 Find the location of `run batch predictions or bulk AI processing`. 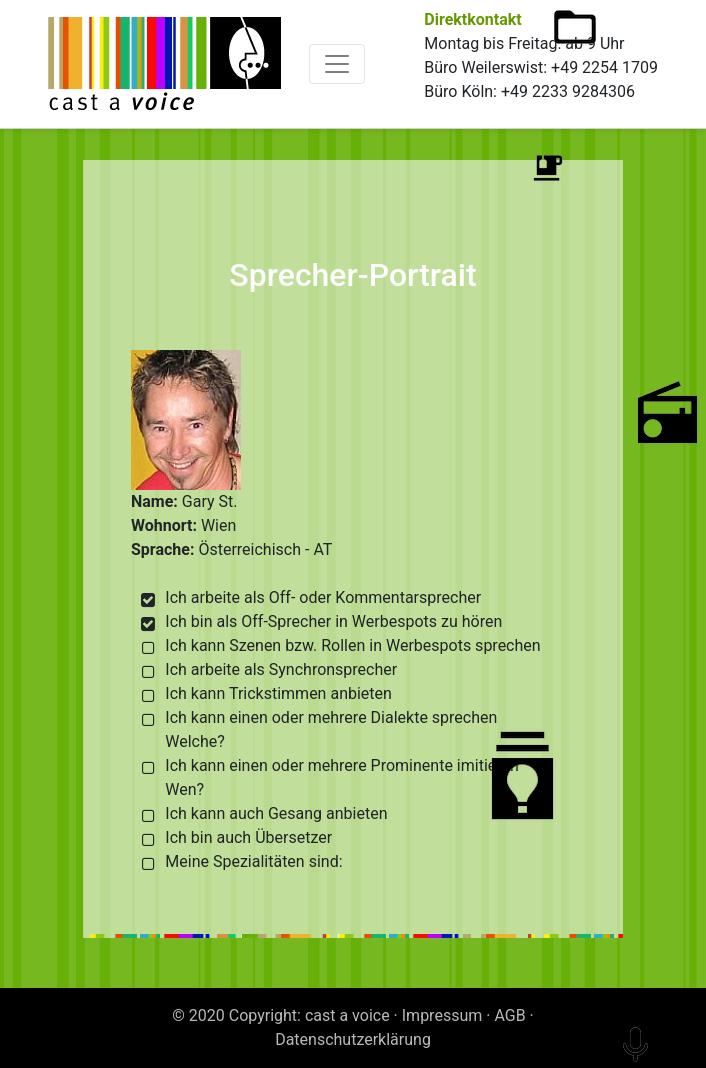

run batch predictions or bulk AI processing is located at coordinates (522, 775).